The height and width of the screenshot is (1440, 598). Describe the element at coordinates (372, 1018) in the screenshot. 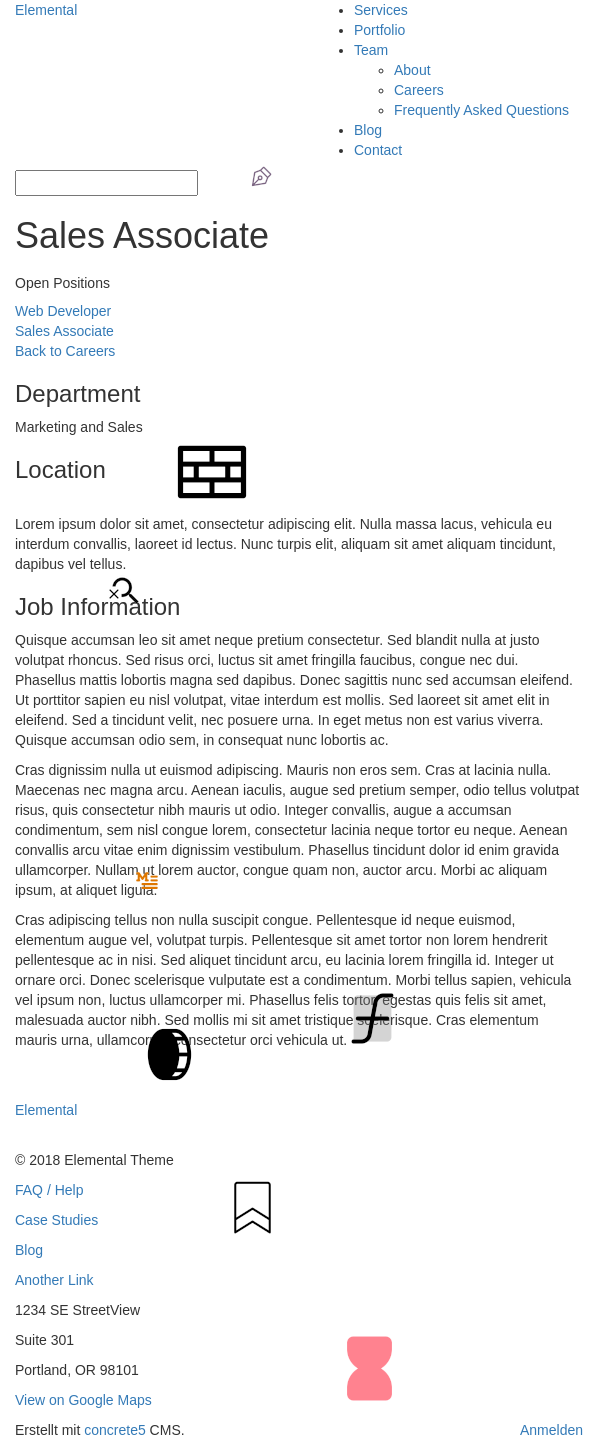

I see `insert a mathematical function or formula` at that location.